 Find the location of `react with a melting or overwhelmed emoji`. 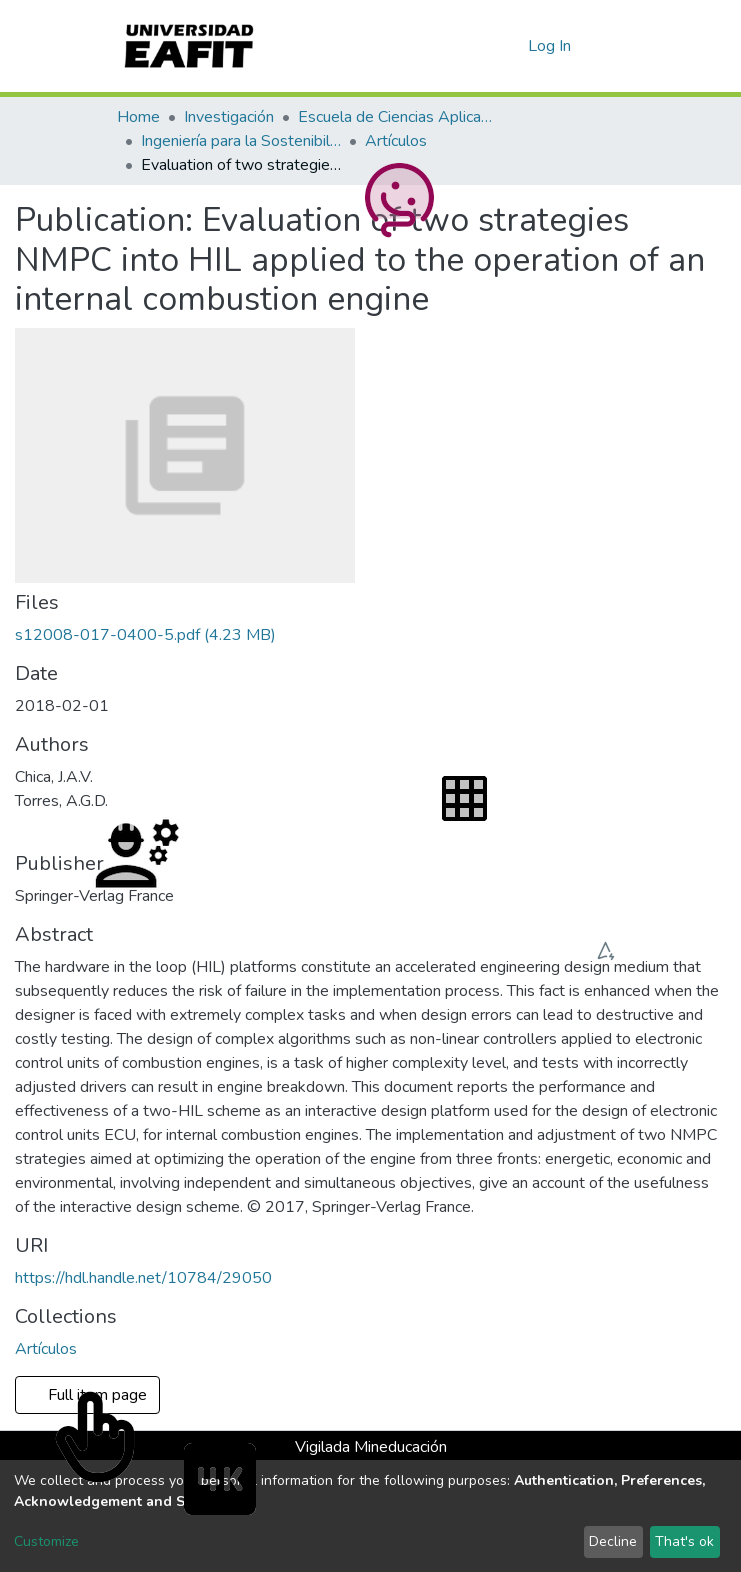

react with a melting or overwhelmed emoji is located at coordinates (399, 197).